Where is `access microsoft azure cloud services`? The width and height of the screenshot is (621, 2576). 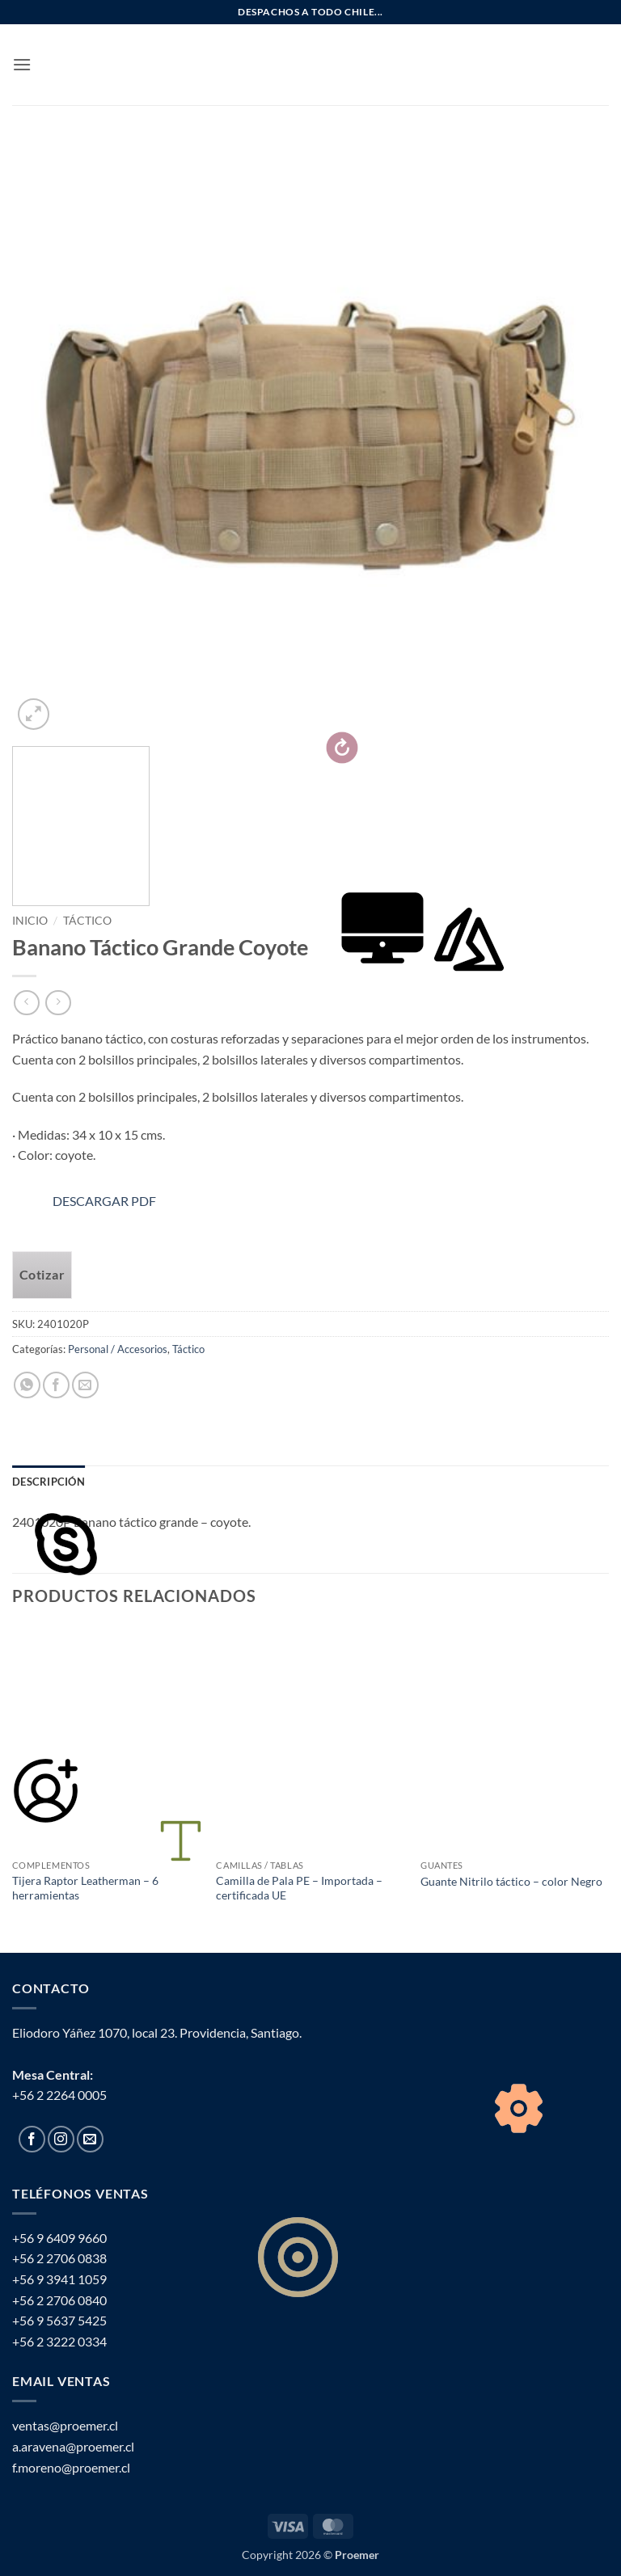 access microsoft azure cloud services is located at coordinates (469, 942).